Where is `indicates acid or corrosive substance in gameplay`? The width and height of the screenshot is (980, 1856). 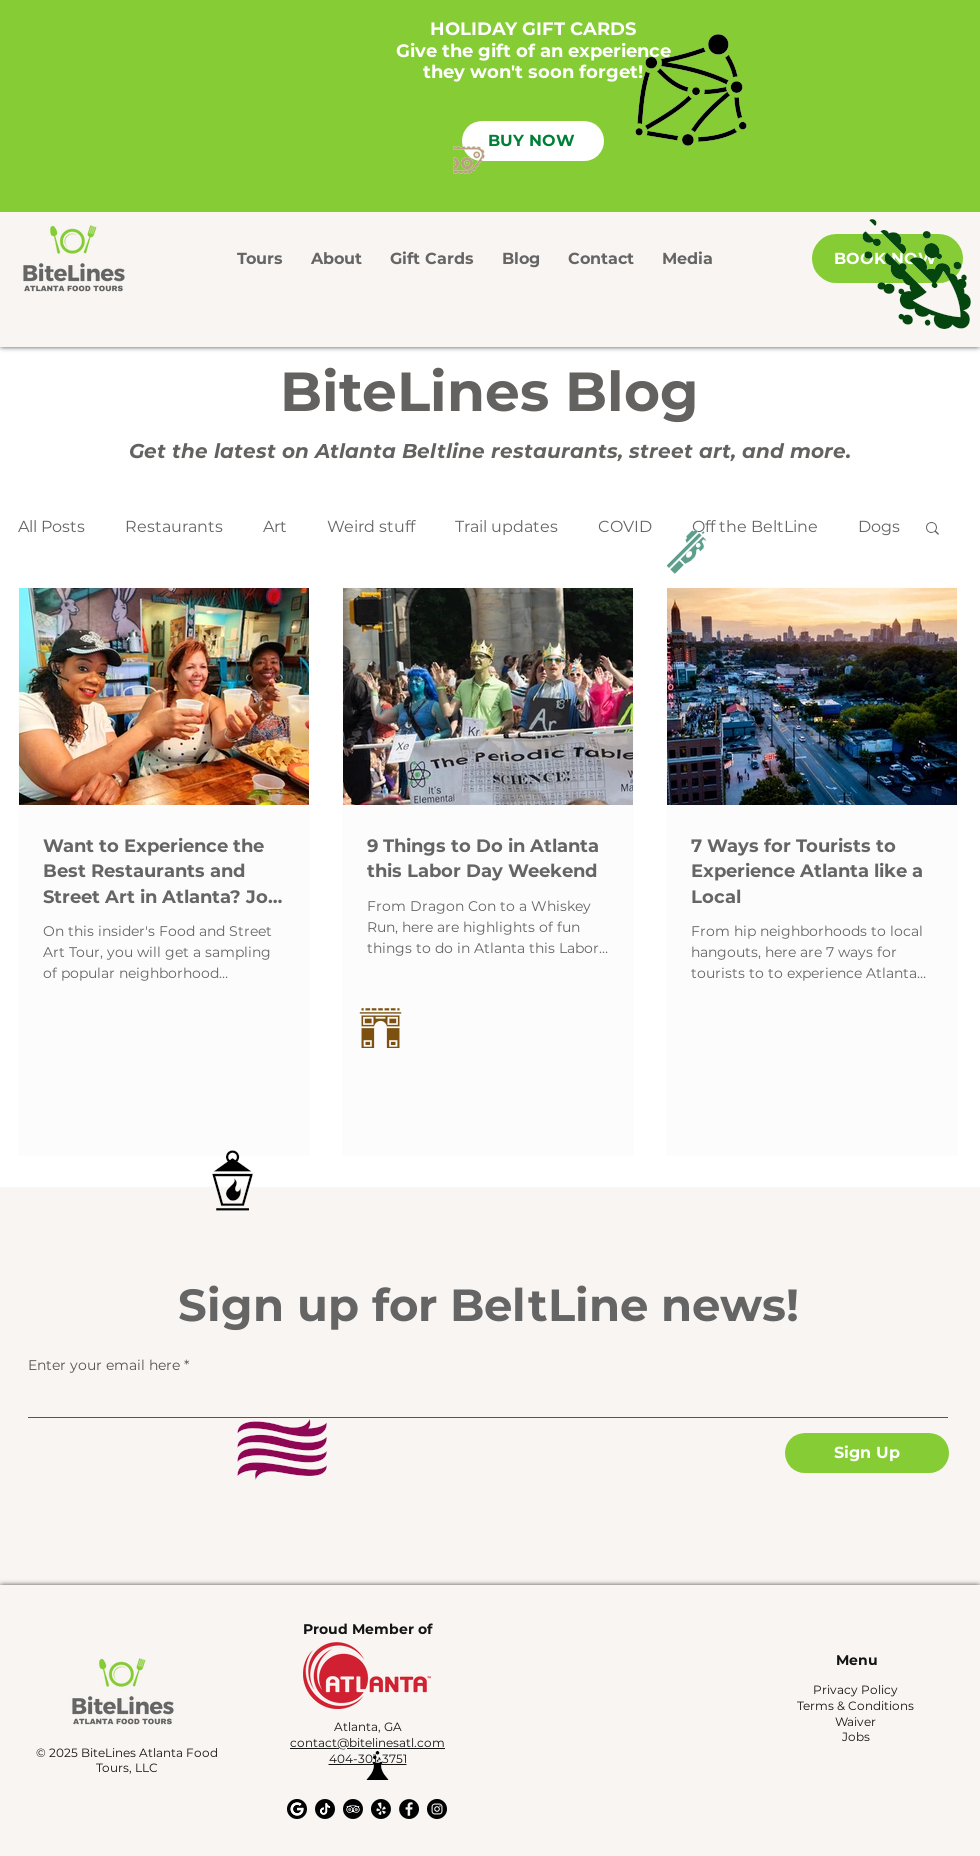 indicates acid or corrosive substance in gameplay is located at coordinates (377, 1765).